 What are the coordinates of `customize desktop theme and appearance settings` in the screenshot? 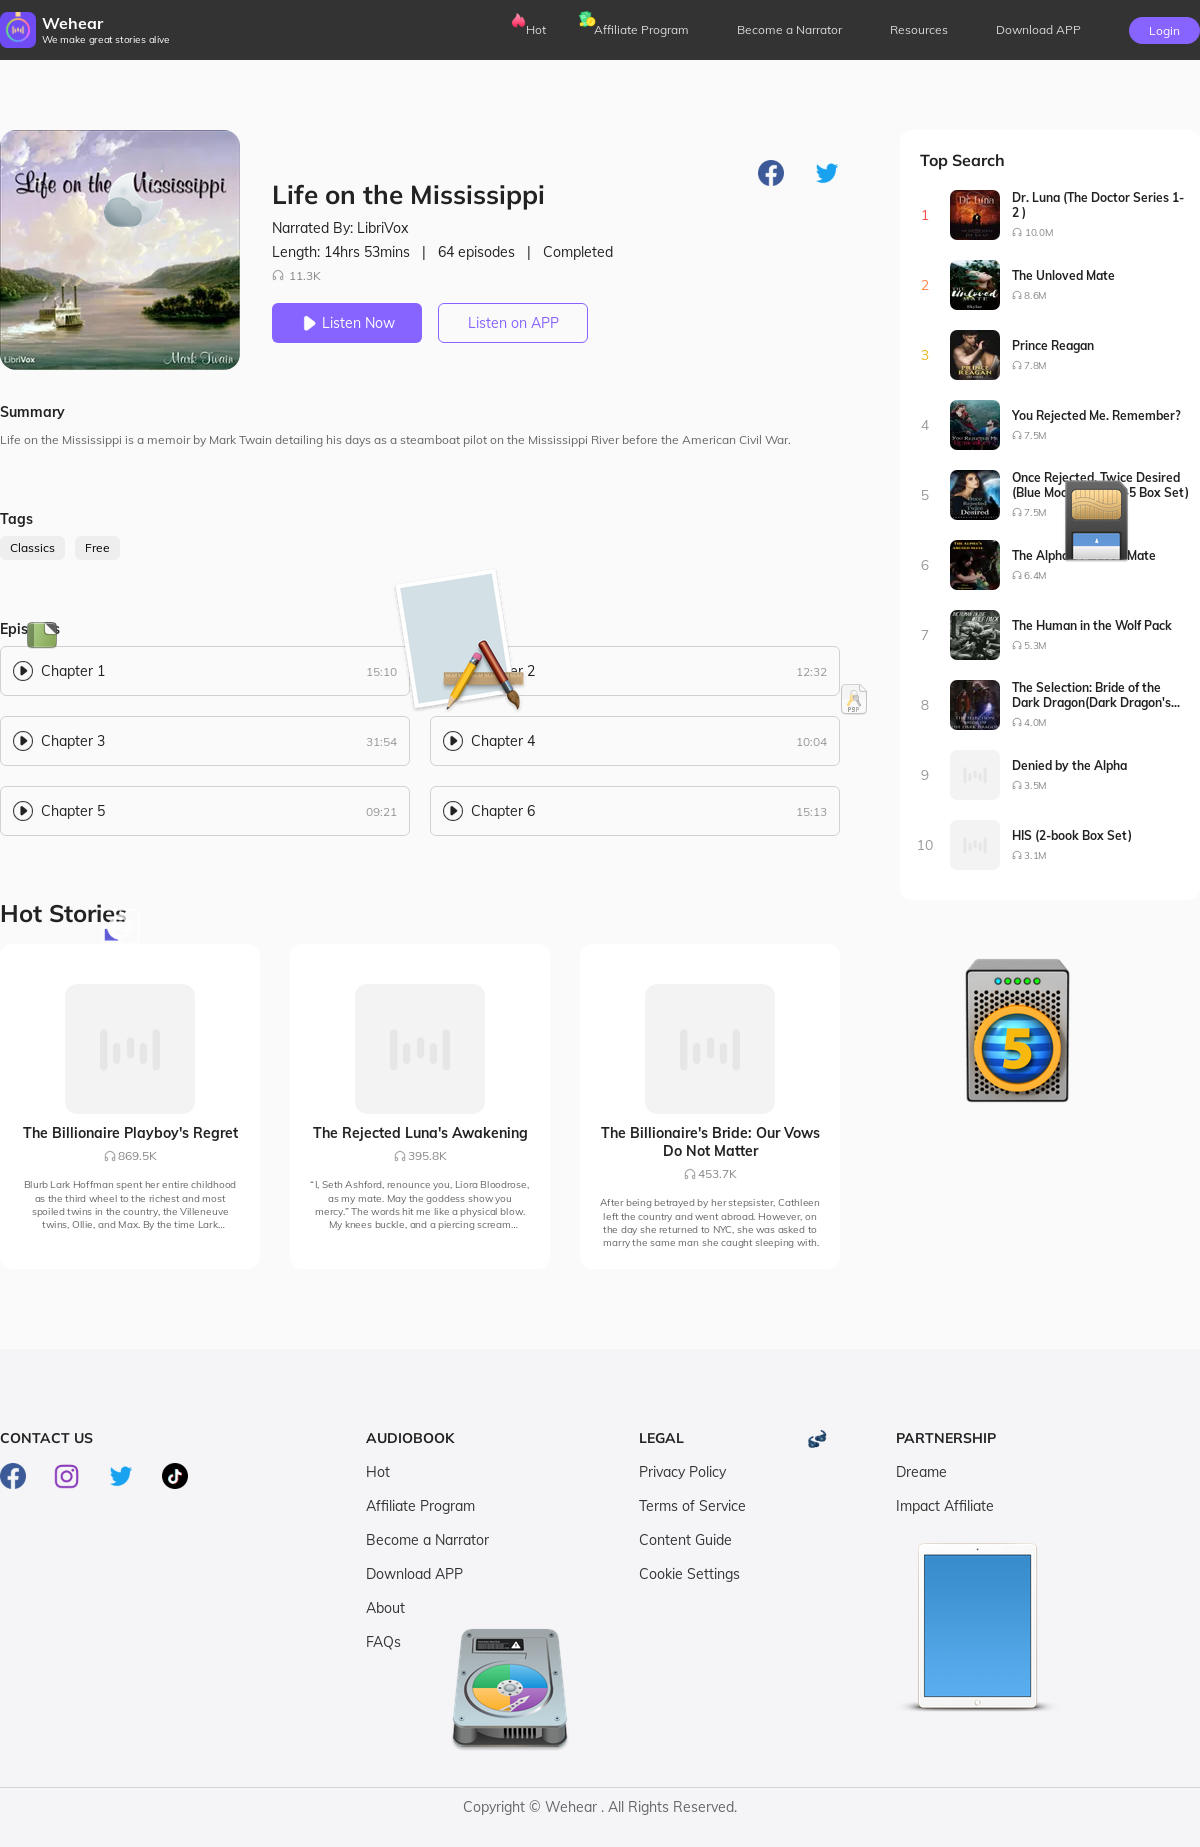 It's located at (42, 635).